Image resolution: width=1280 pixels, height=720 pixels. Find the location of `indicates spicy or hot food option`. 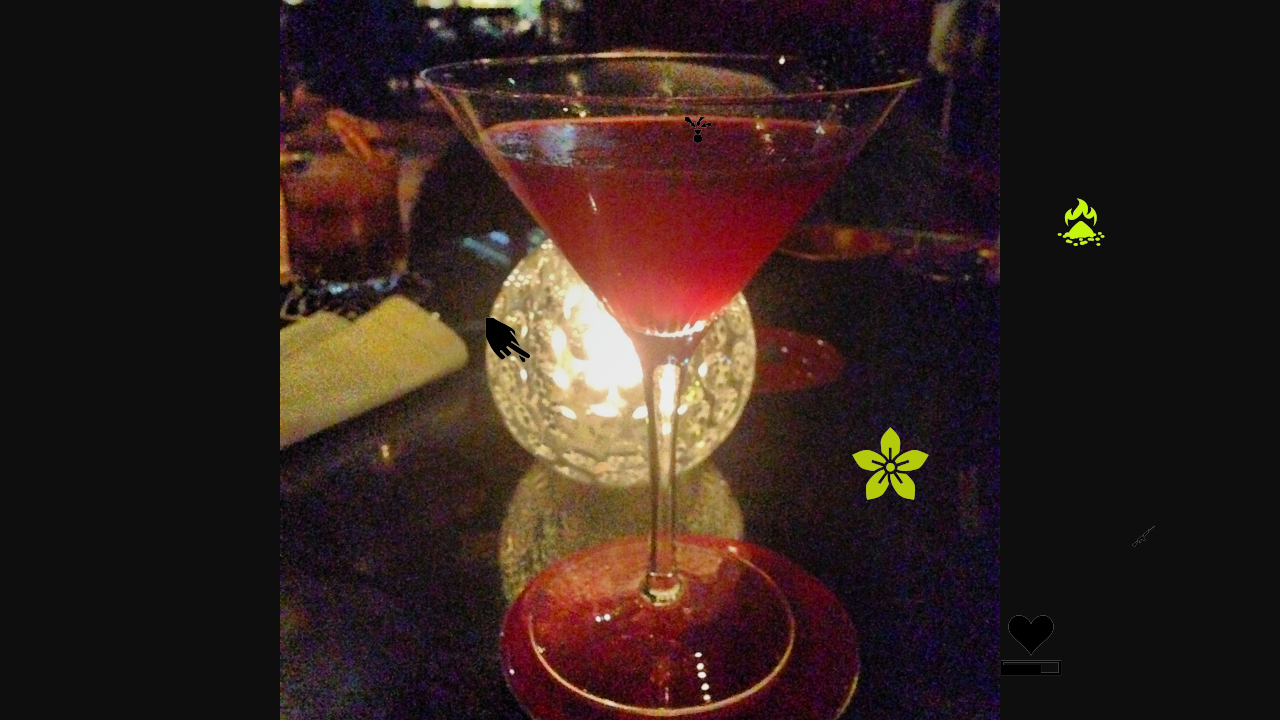

indicates spicy or hot food option is located at coordinates (1081, 222).